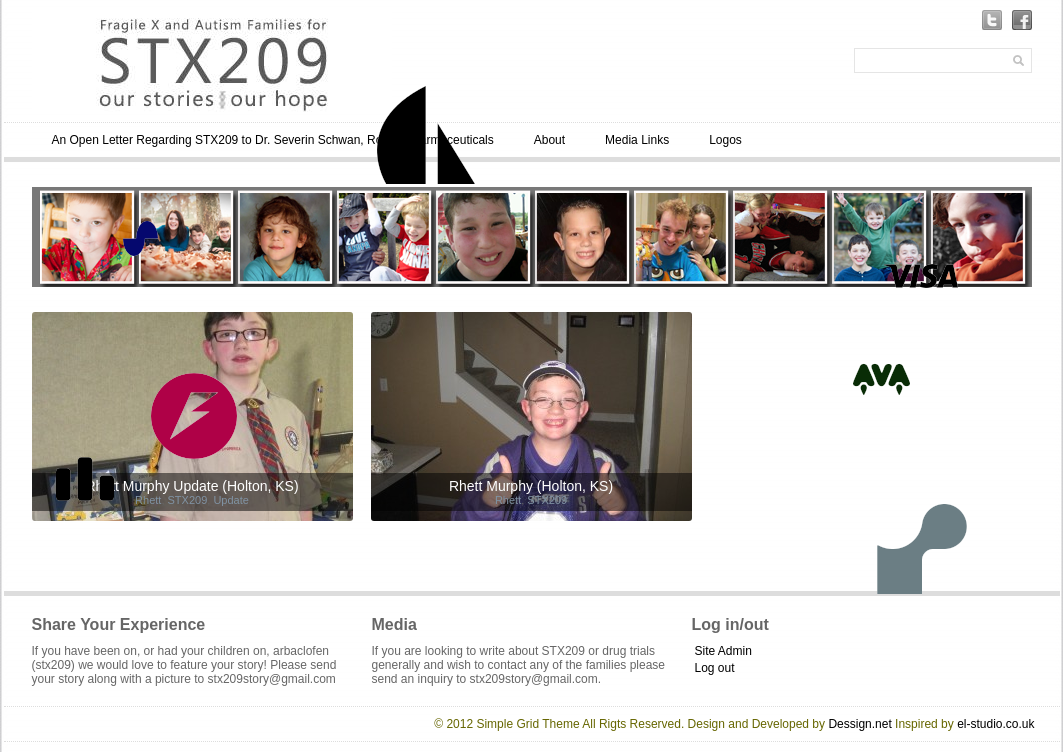 The width and height of the screenshot is (1063, 752). What do you see at coordinates (881, 379) in the screenshot?
I see `AVA JavaScript testing framework logo` at bounding box center [881, 379].